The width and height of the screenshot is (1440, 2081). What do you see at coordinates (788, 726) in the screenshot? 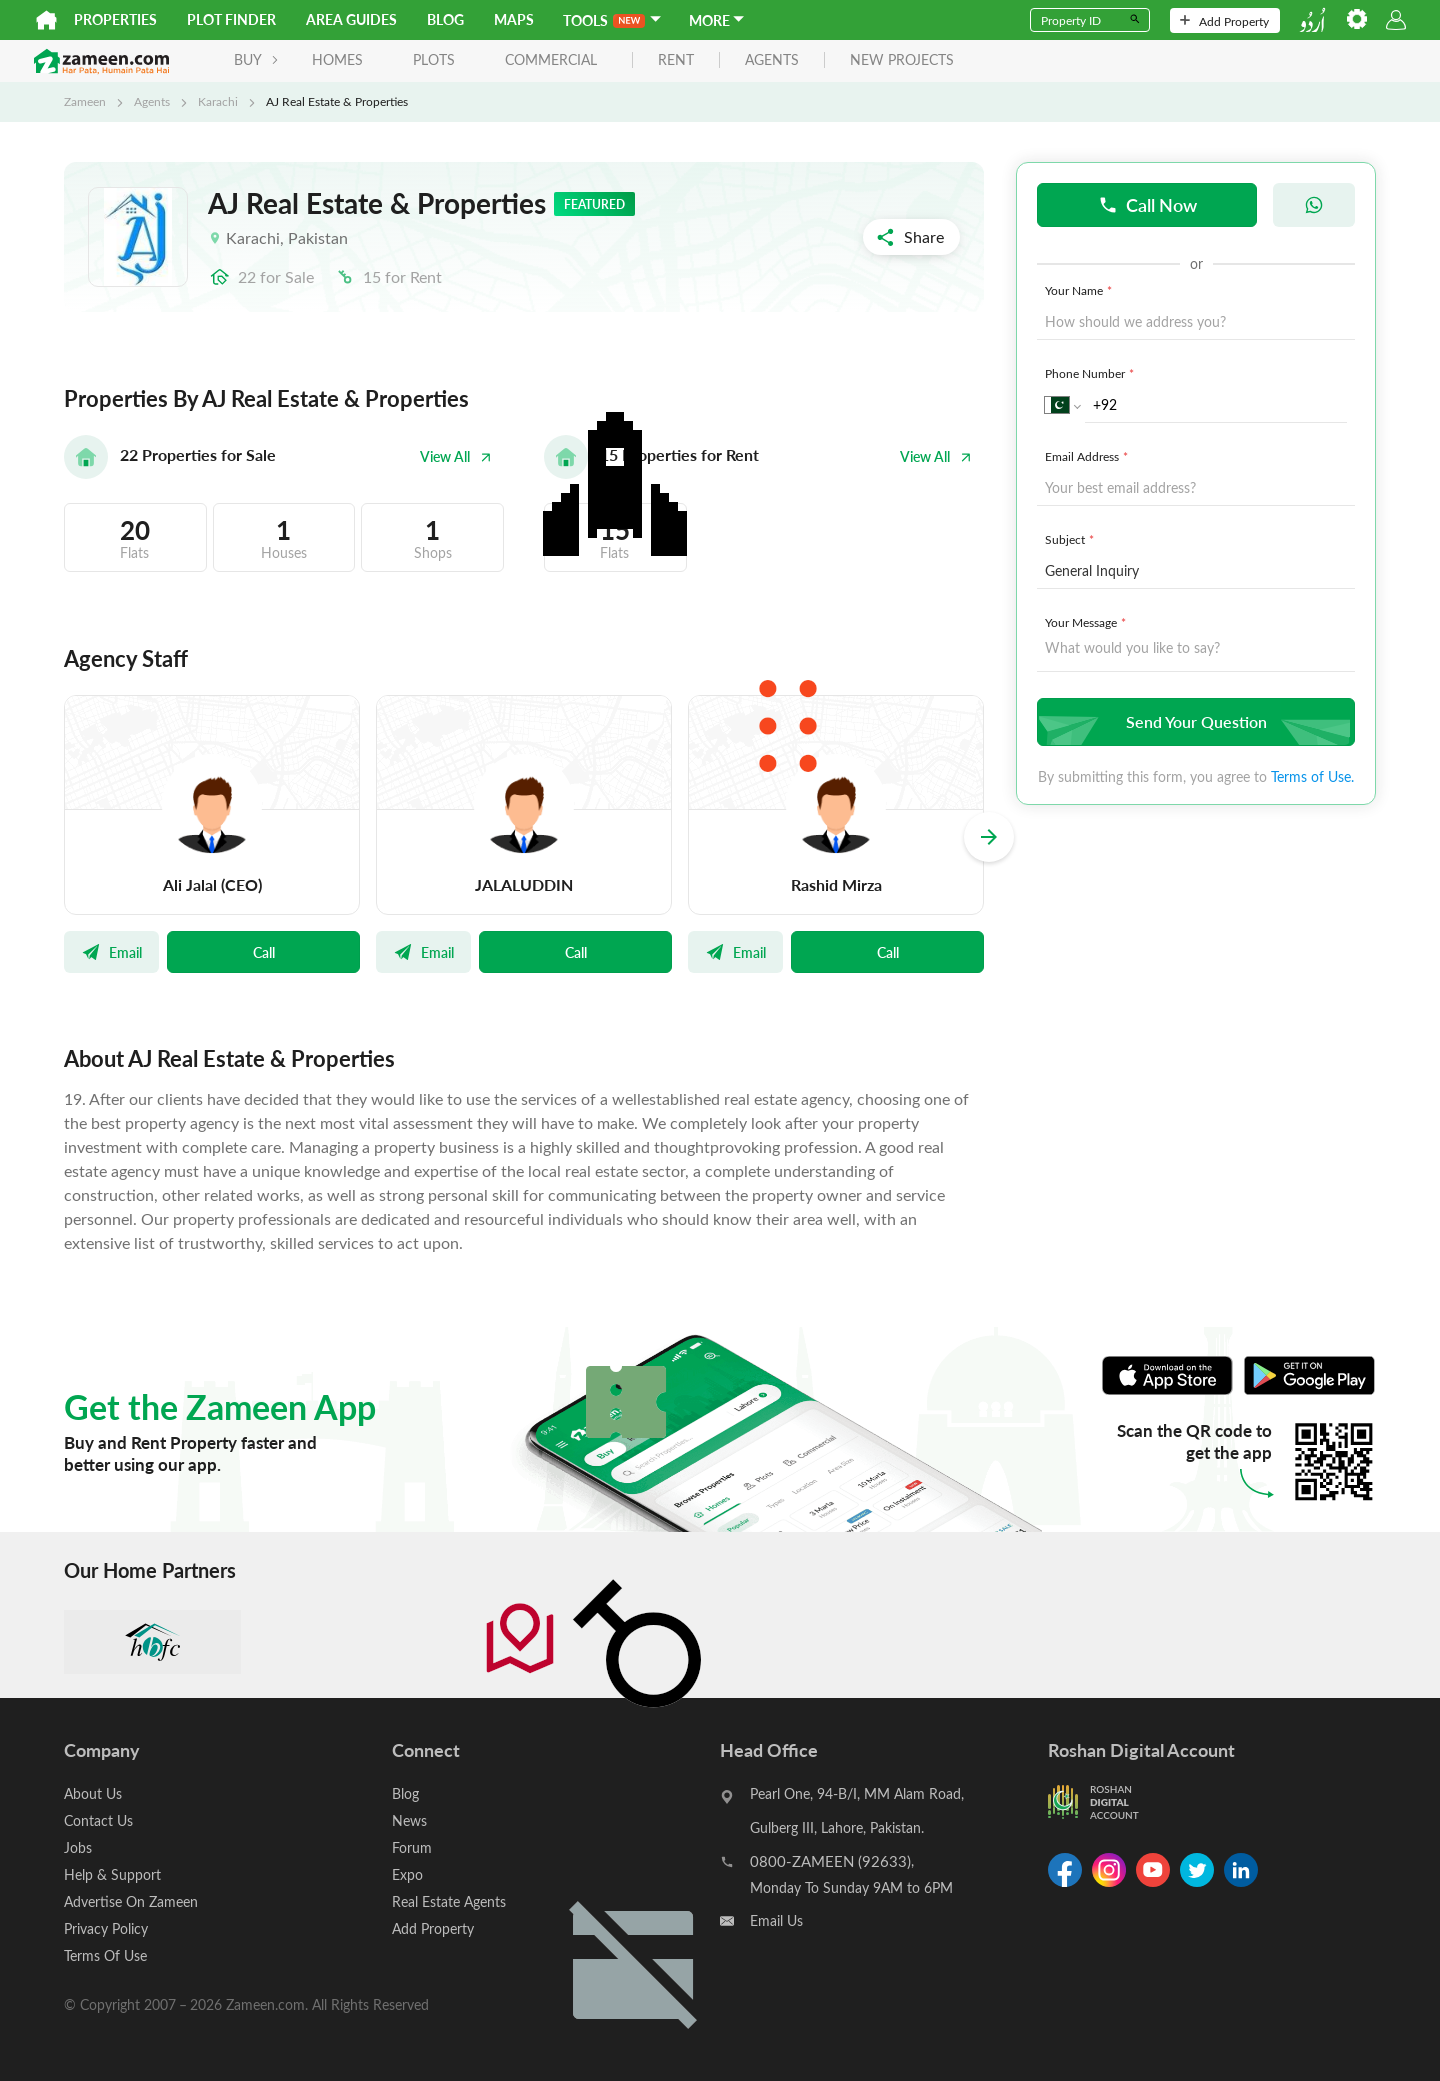
I see `drag to reorder this item` at bounding box center [788, 726].